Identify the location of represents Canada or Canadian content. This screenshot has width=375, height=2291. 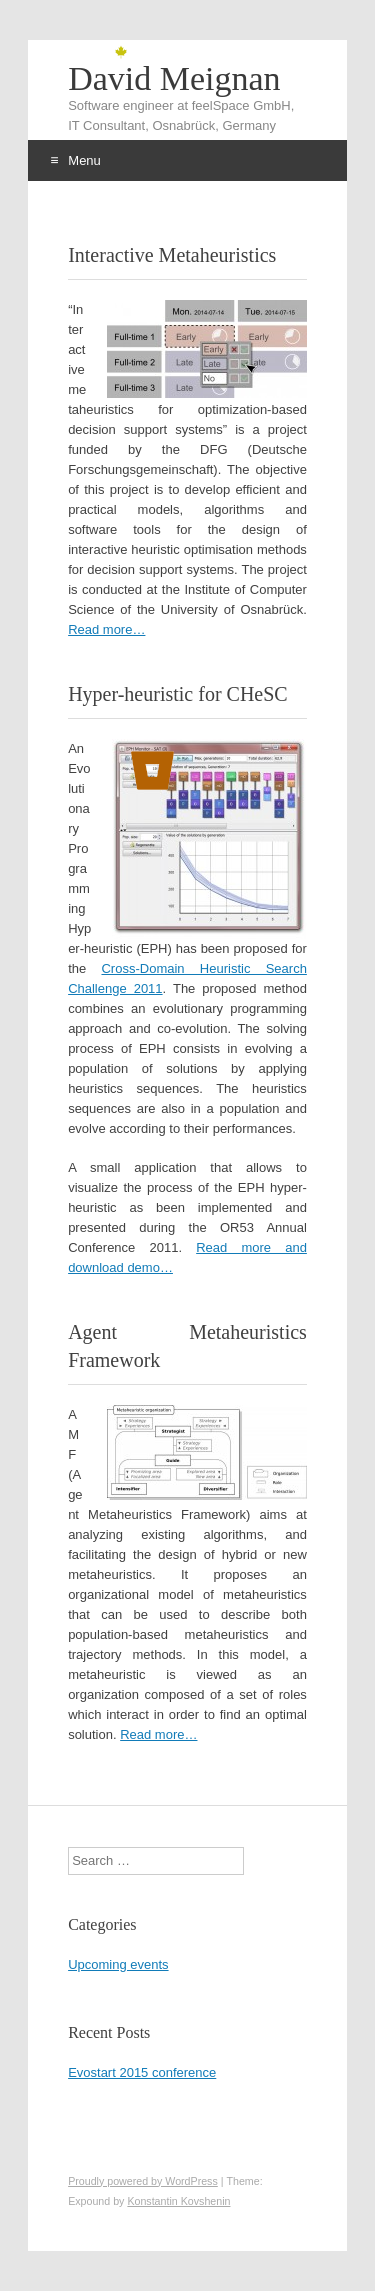
(121, 52).